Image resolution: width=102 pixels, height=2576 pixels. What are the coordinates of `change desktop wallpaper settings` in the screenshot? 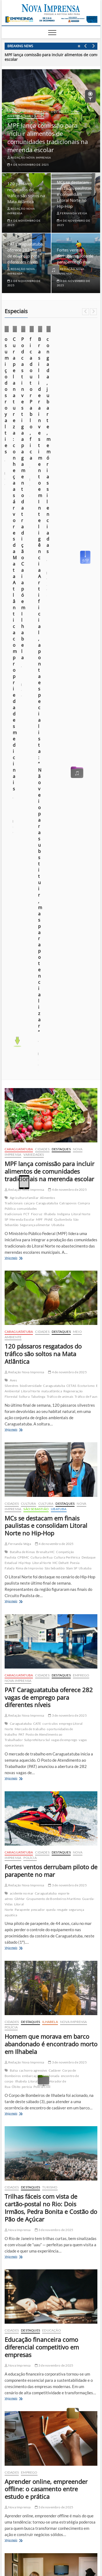 It's located at (73, 2413).